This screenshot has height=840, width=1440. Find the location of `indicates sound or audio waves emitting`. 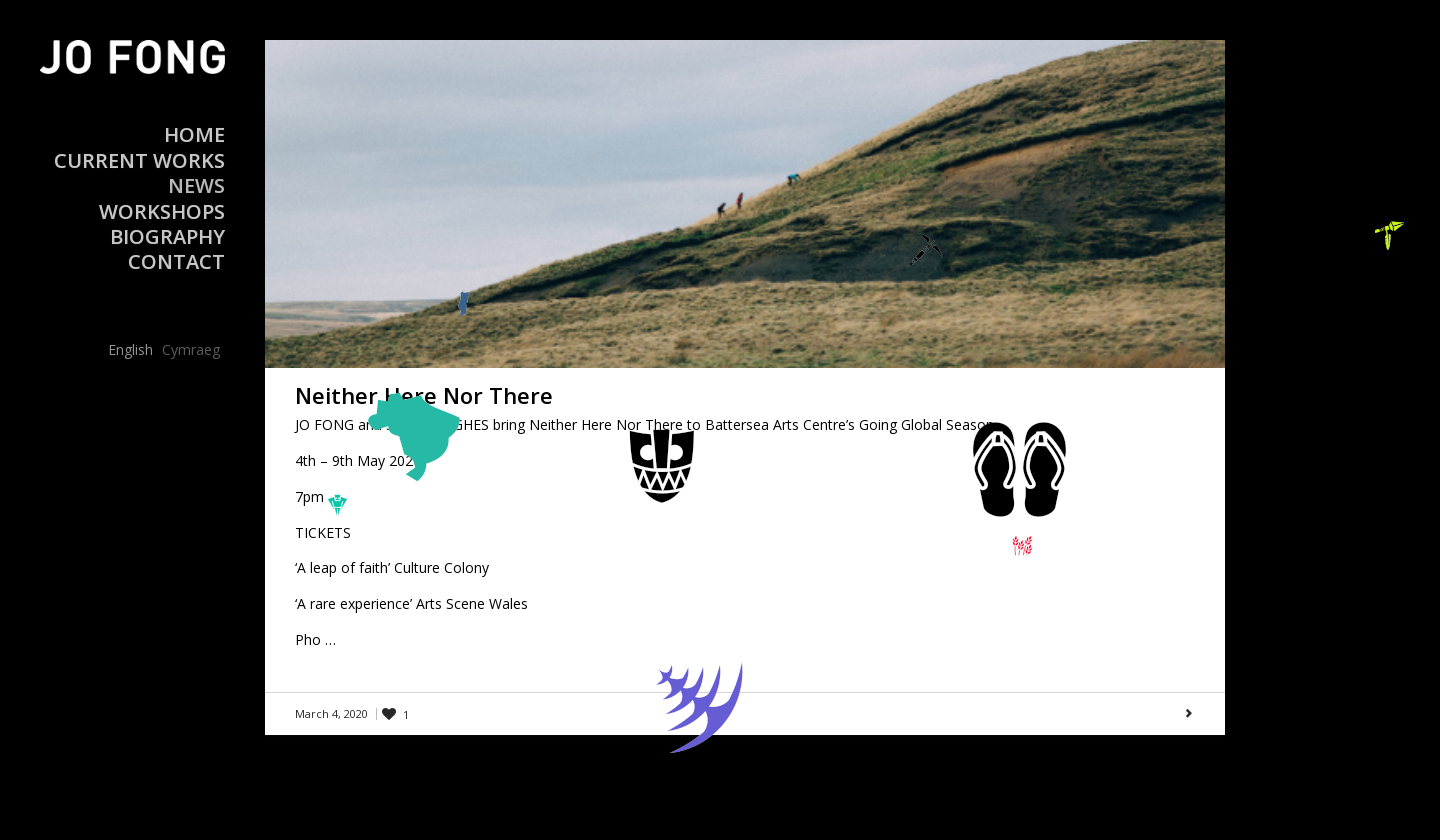

indicates sound or audio waves emitting is located at coordinates (697, 708).